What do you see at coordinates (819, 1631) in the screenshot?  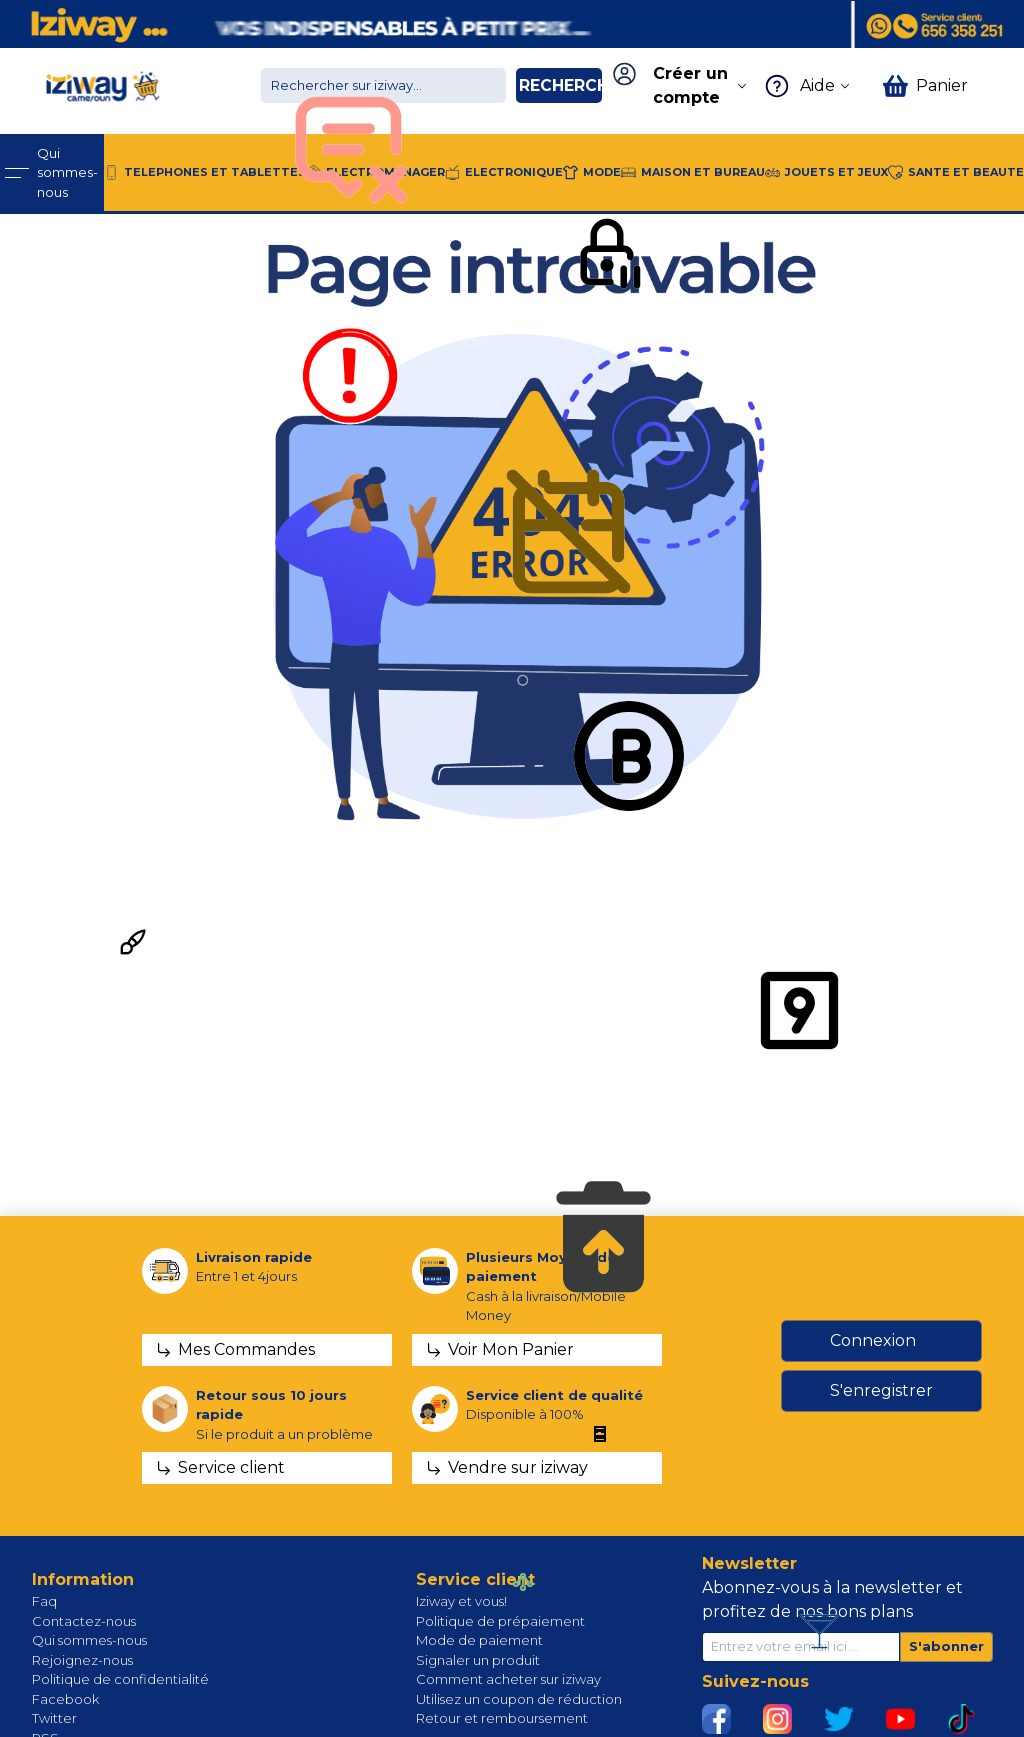 I see `browse cocktail or drink recipes` at bounding box center [819, 1631].